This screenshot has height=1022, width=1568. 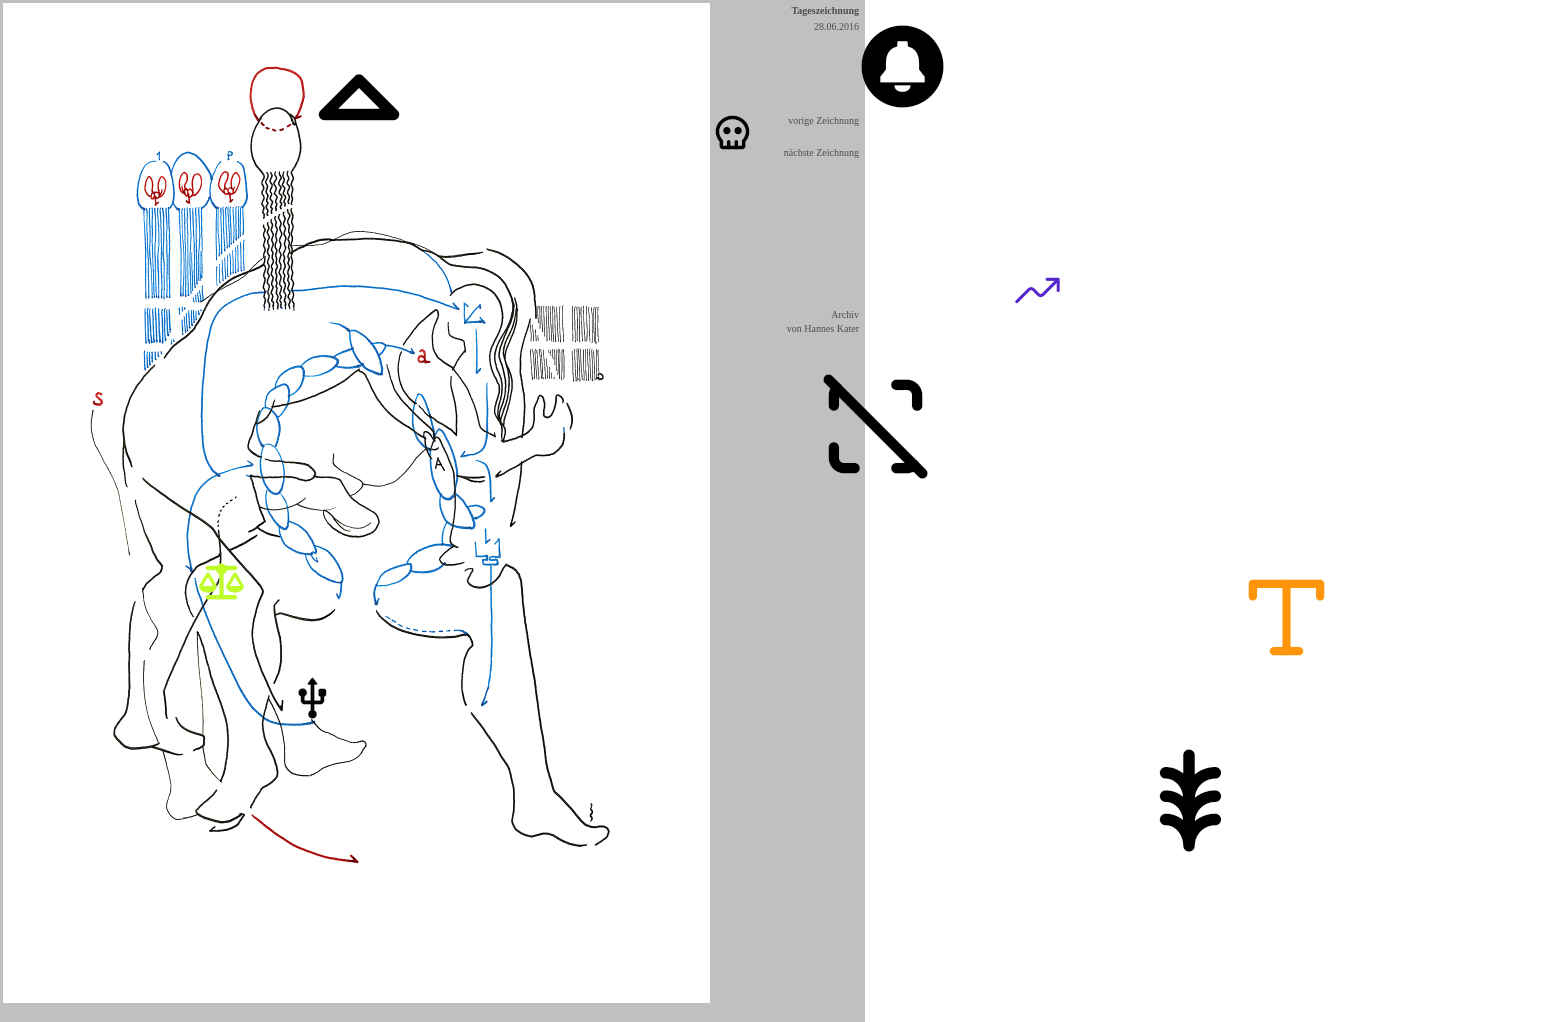 What do you see at coordinates (875, 426) in the screenshot?
I see `maximize view is currently disabled` at bounding box center [875, 426].